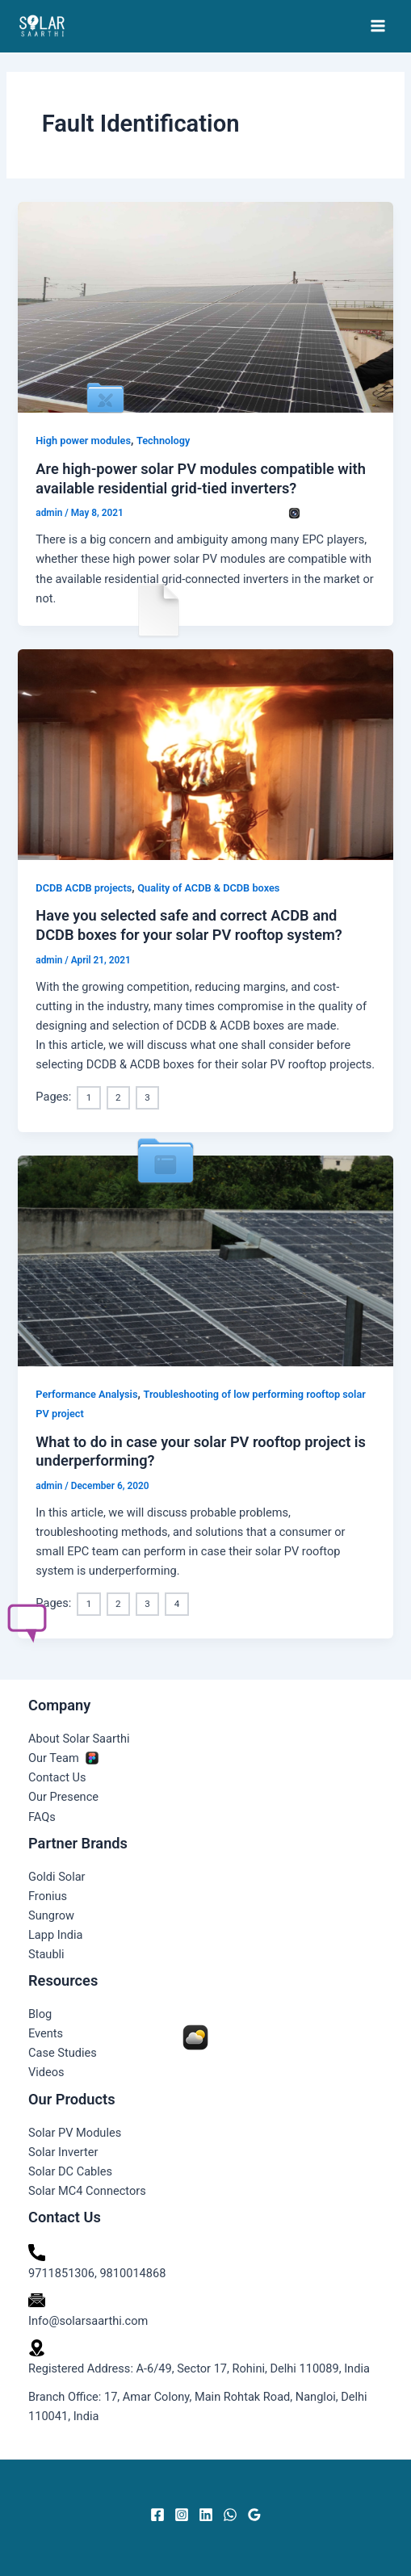 Image resolution: width=411 pixels, height=2576 pixels. What do you see at coordinates (294, 513) in the screenshot?
I see `open the camera app` at bounding box center [294, 513].